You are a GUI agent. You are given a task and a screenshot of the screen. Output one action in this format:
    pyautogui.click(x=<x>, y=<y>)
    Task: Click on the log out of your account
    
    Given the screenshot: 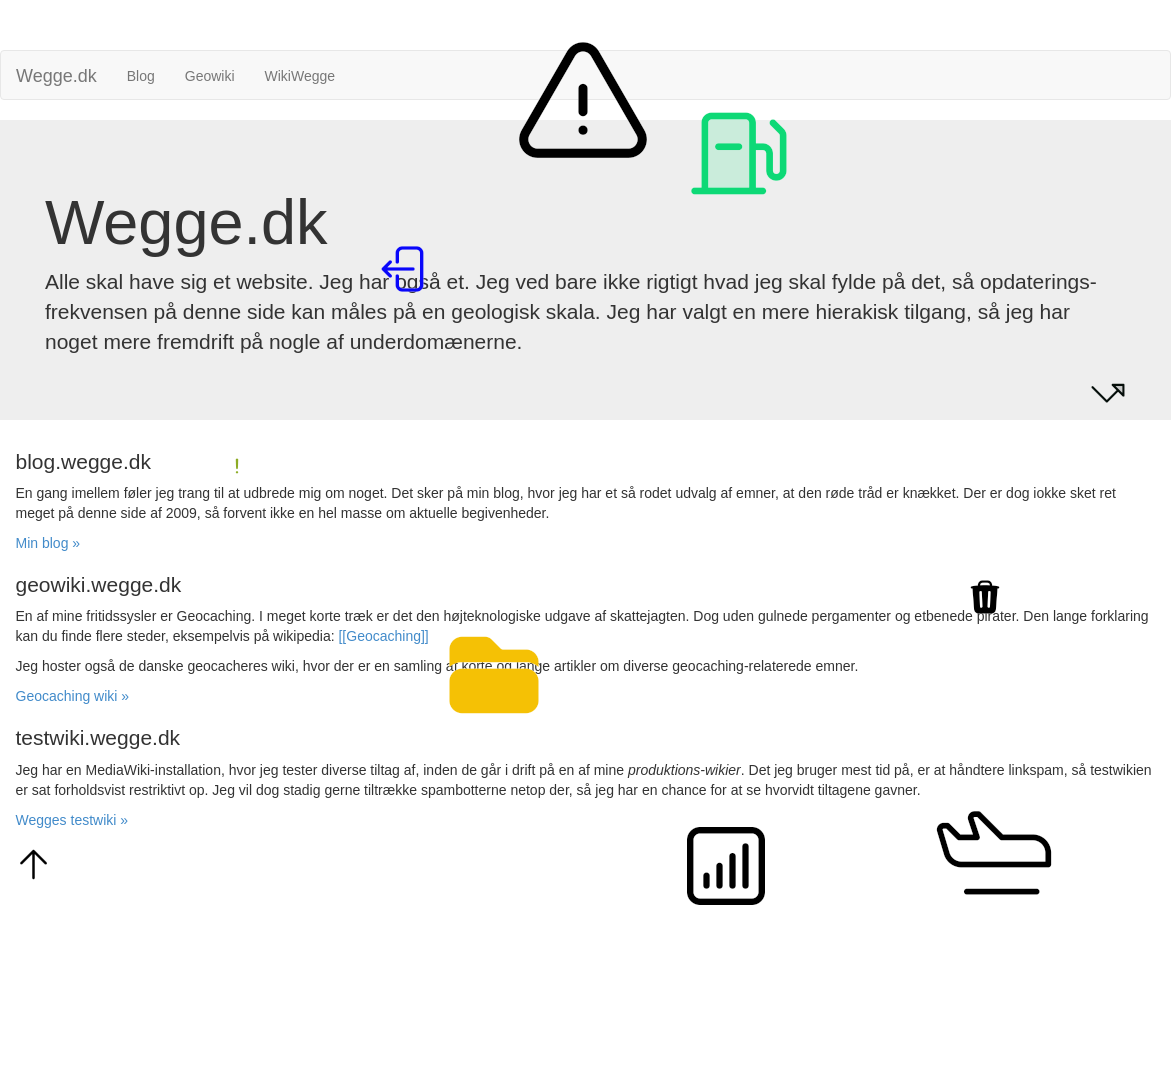 What is the action you would take?
    pyautogui.click(x=406, y=269)
    